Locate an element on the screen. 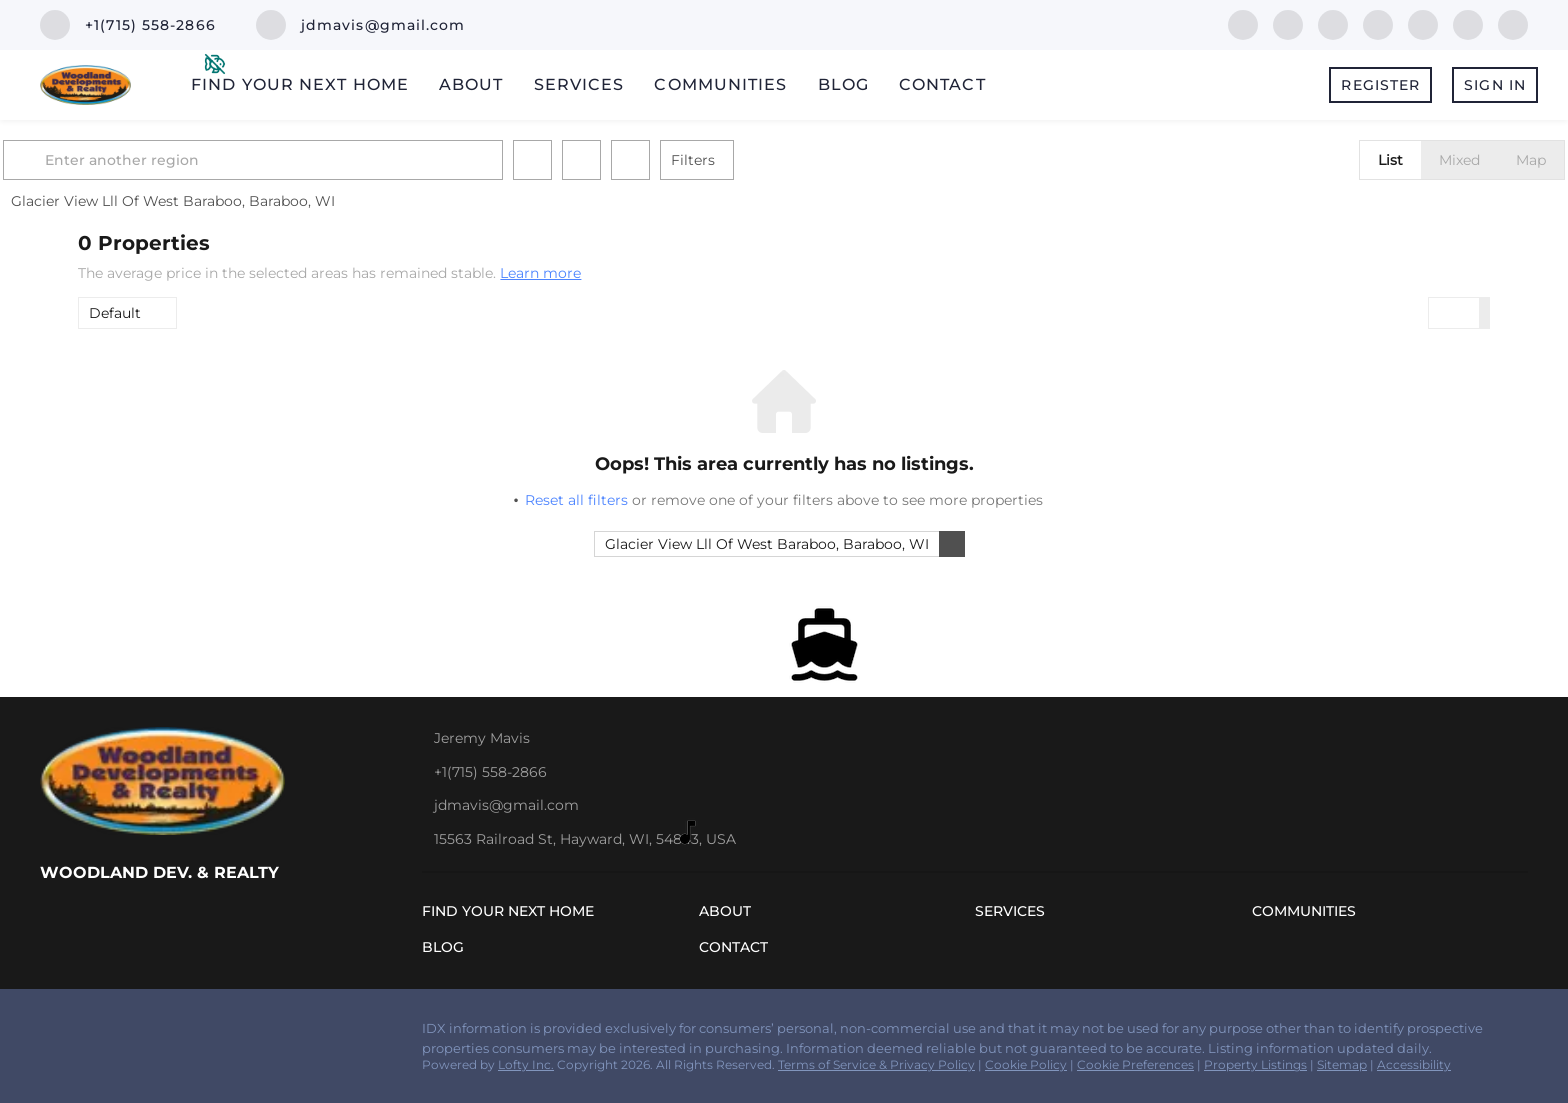  indicates no fishing allowed is located at coordinates (215, 64).